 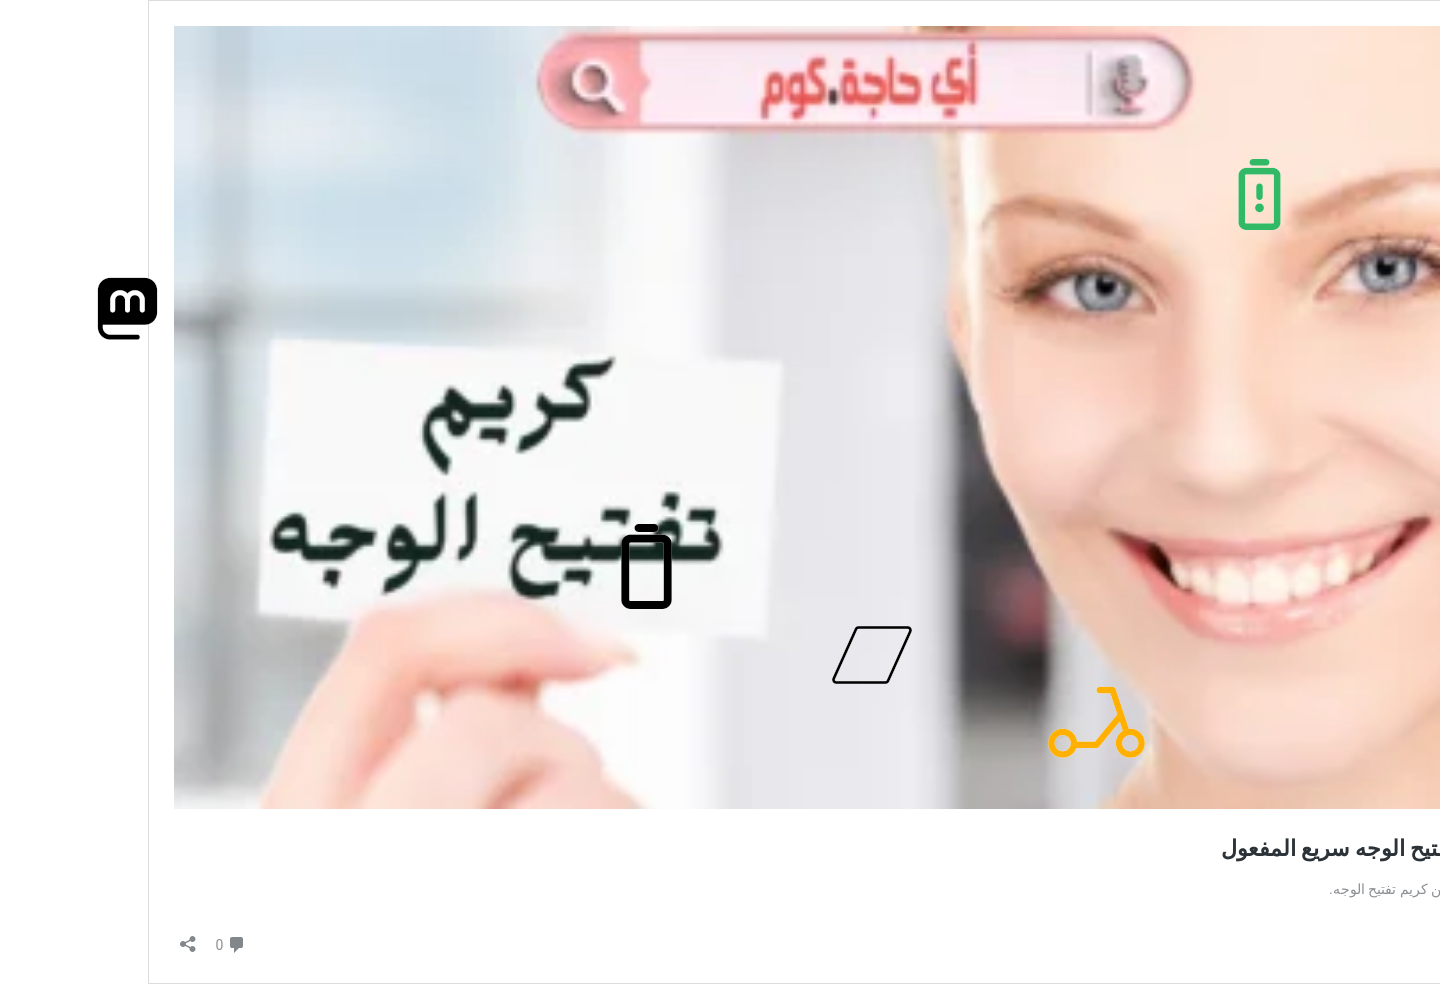 What do you see at coordinates (646, 566) in the screenshot?
I see `indicates battery is empty or depleted` at bounding box center [646, 566].